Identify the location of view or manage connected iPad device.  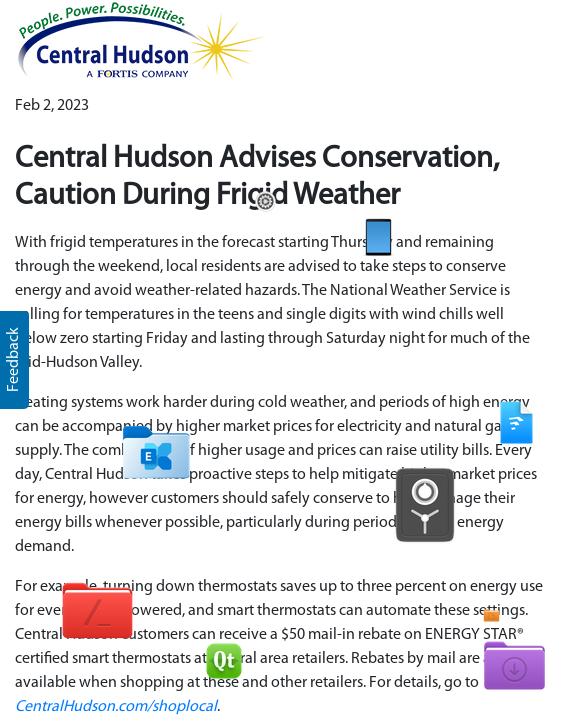
(378, 237).